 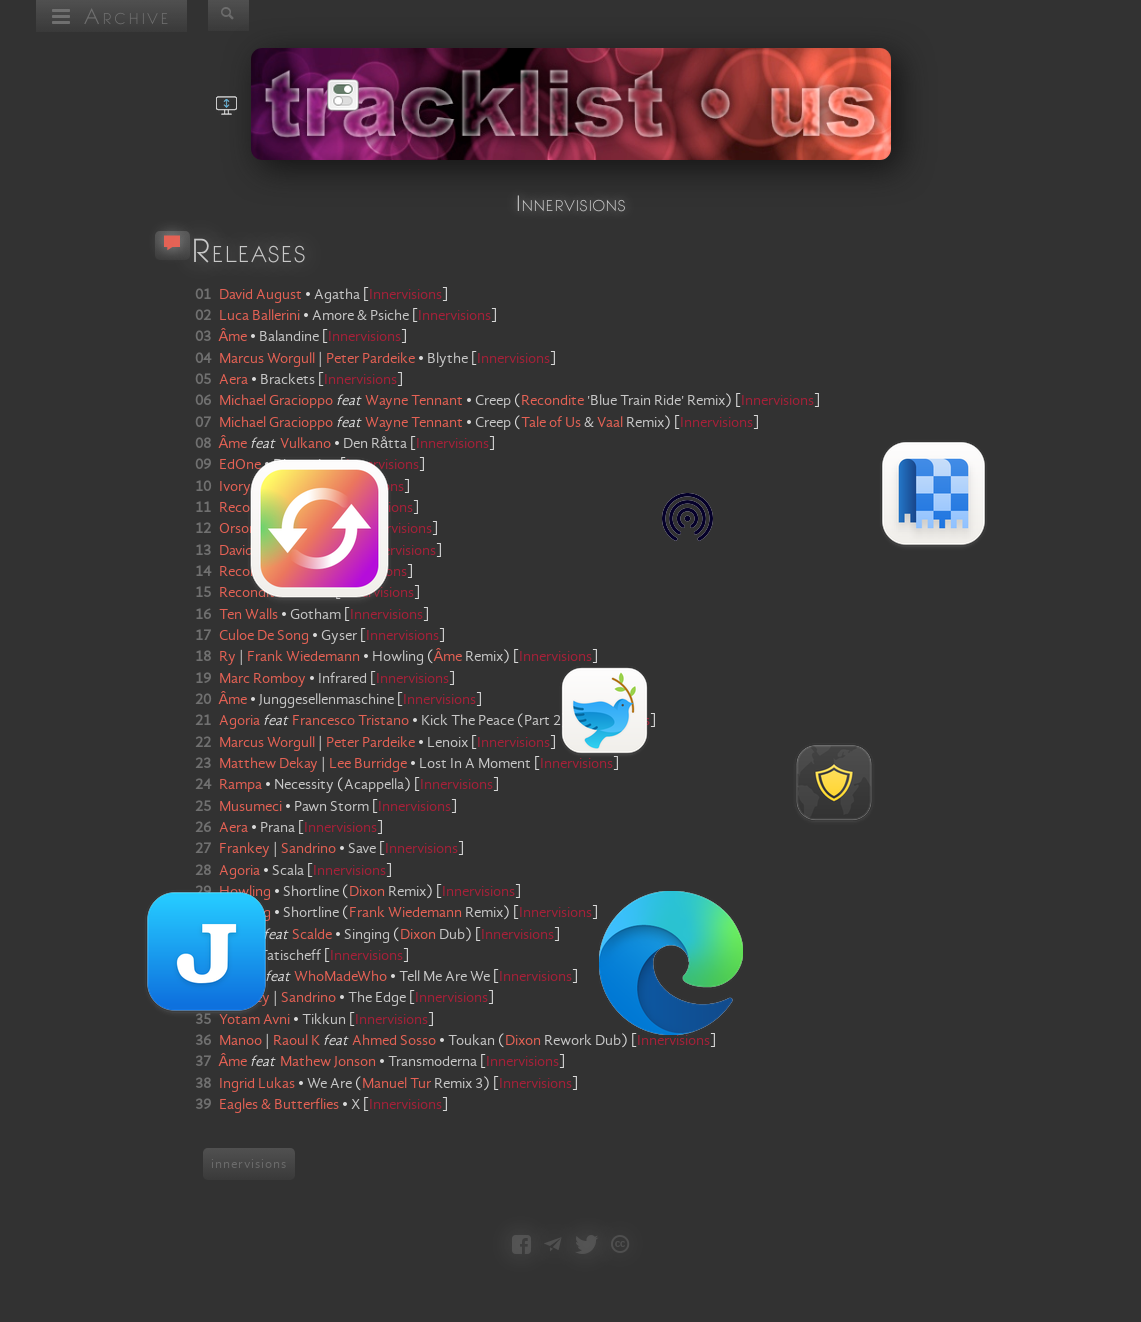 I want to click on connect to a network server, so click(x=687, y=518).